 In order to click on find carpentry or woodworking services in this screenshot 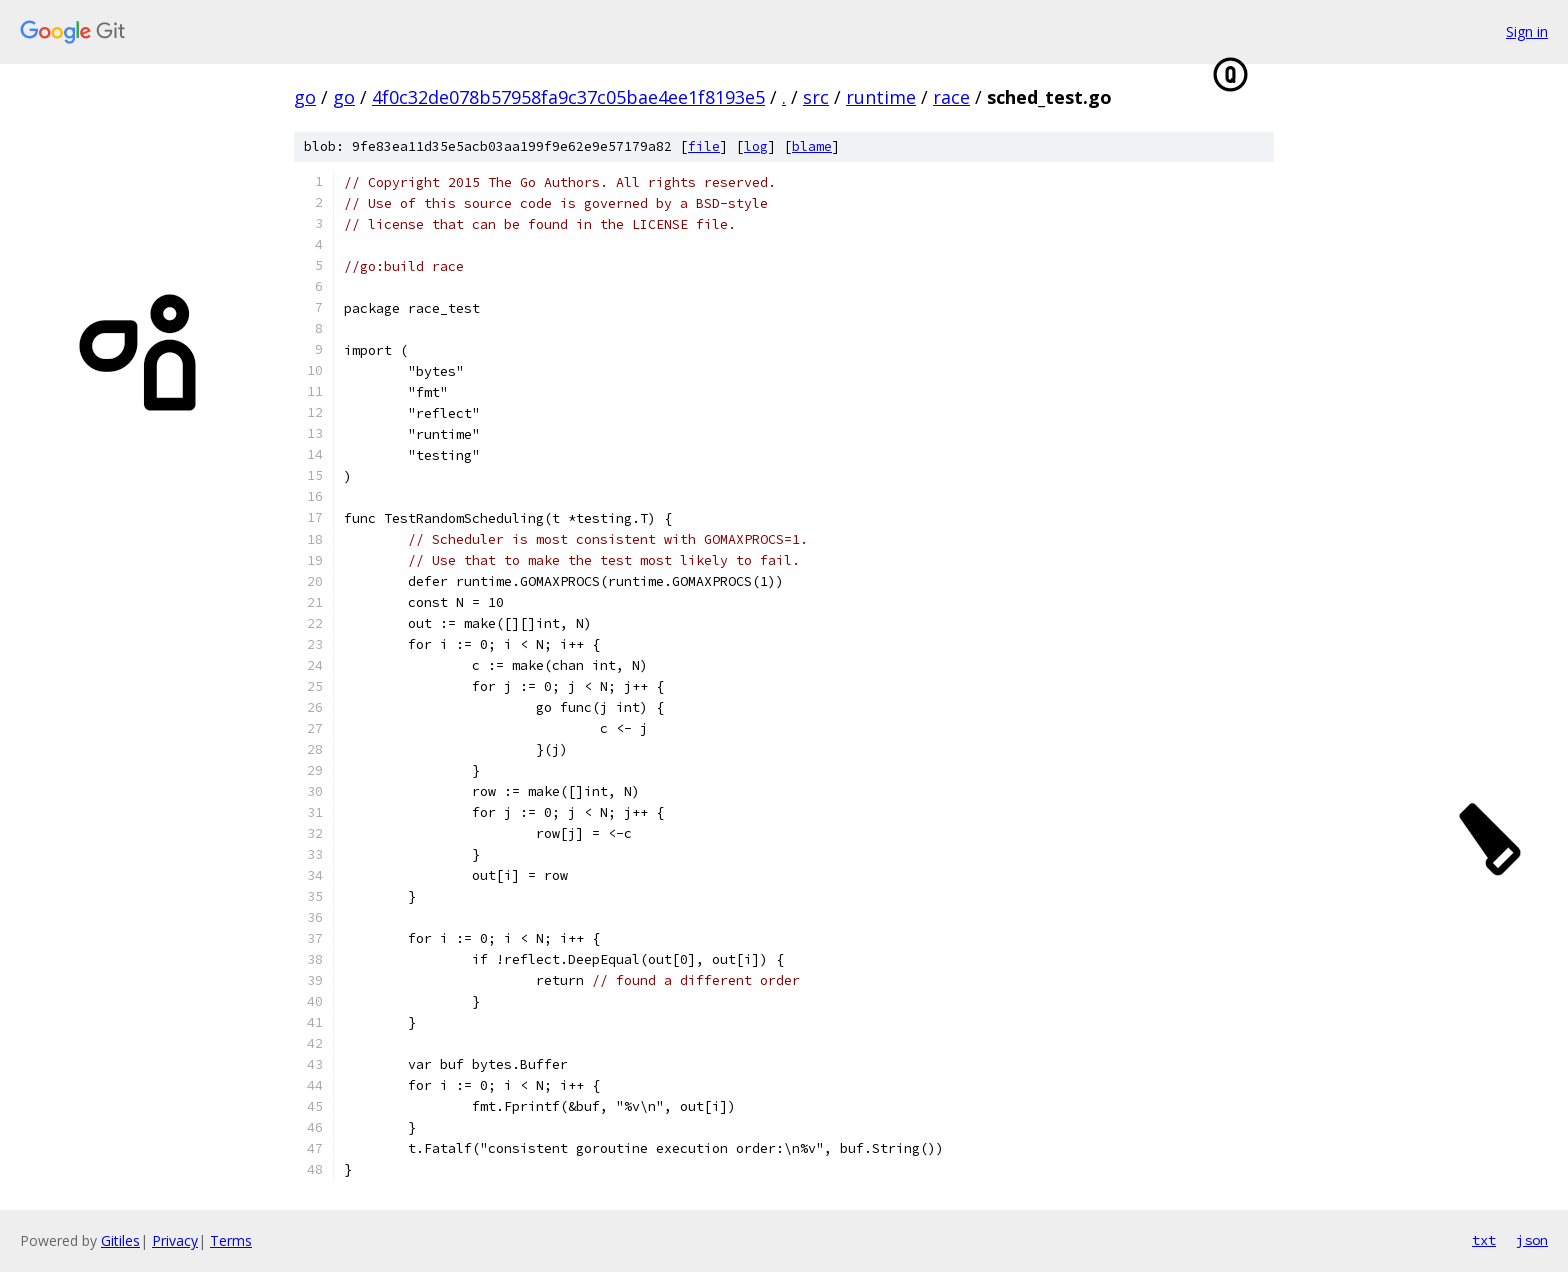, I will do `click(1490, 839)`.